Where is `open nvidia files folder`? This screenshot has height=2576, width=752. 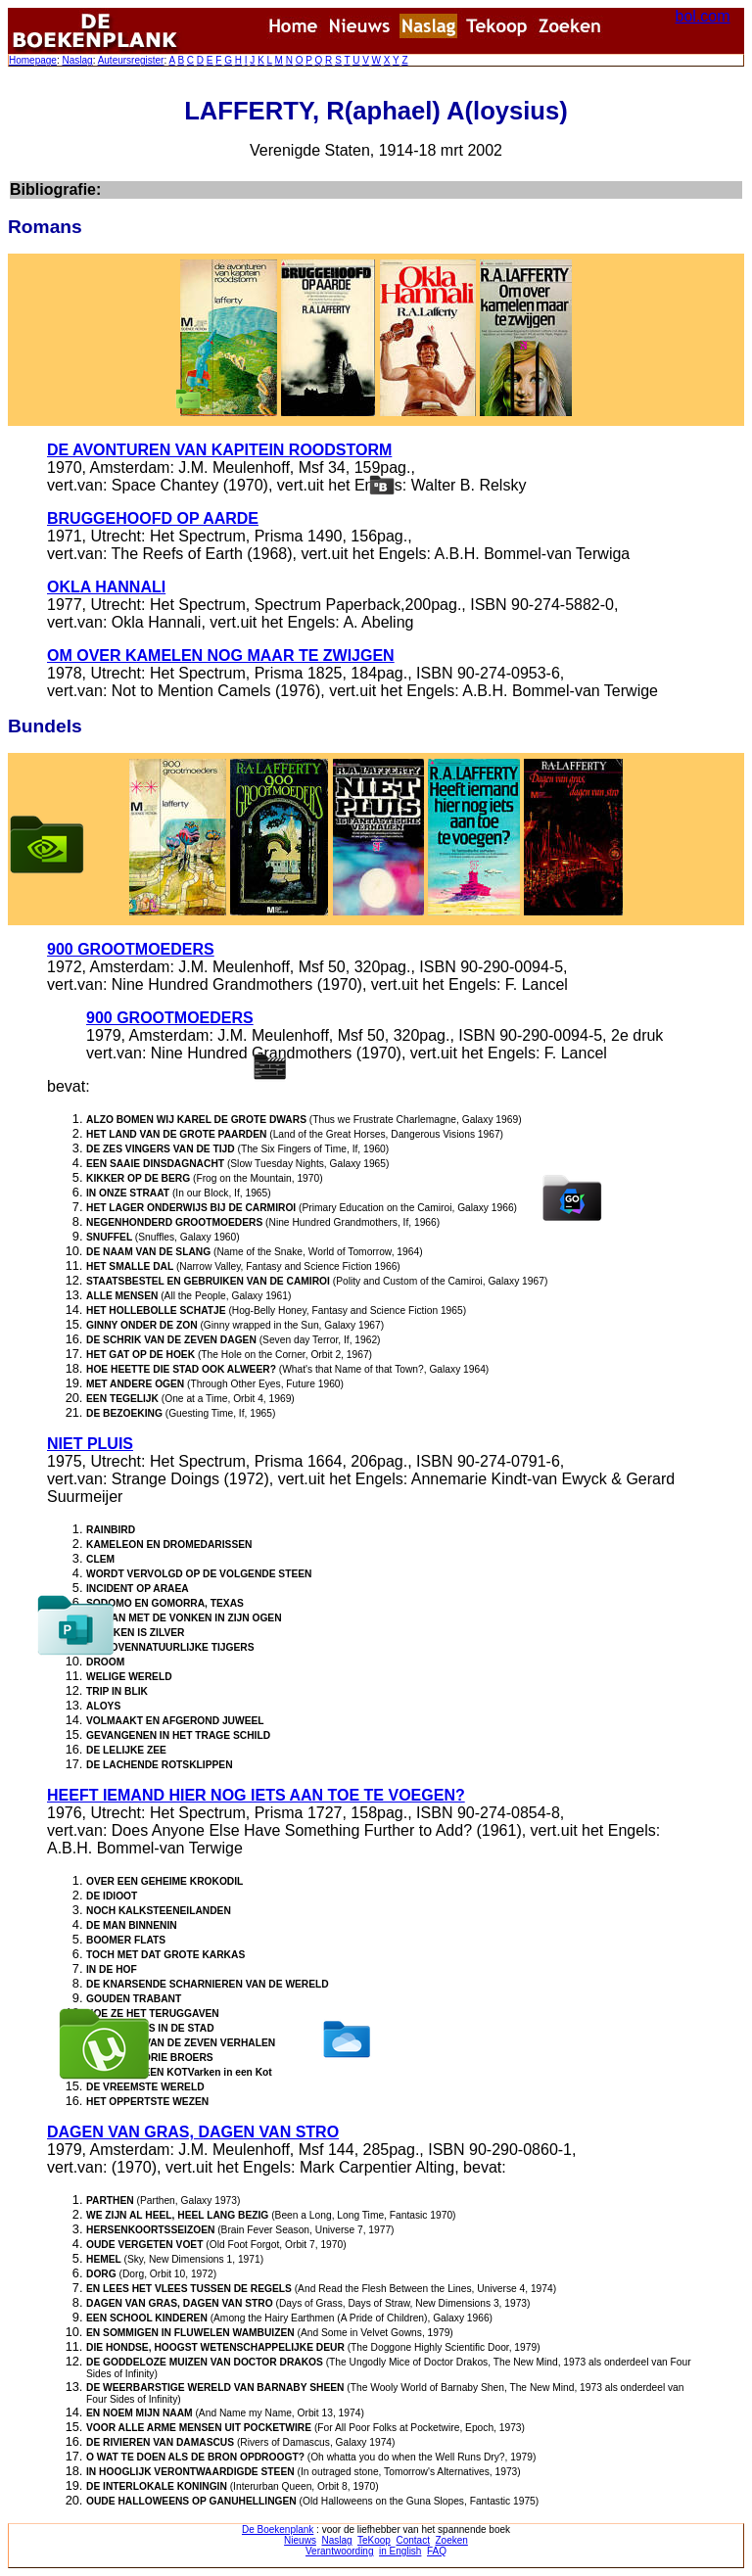
open nvidia files folder is located at coordinates (46, 846).